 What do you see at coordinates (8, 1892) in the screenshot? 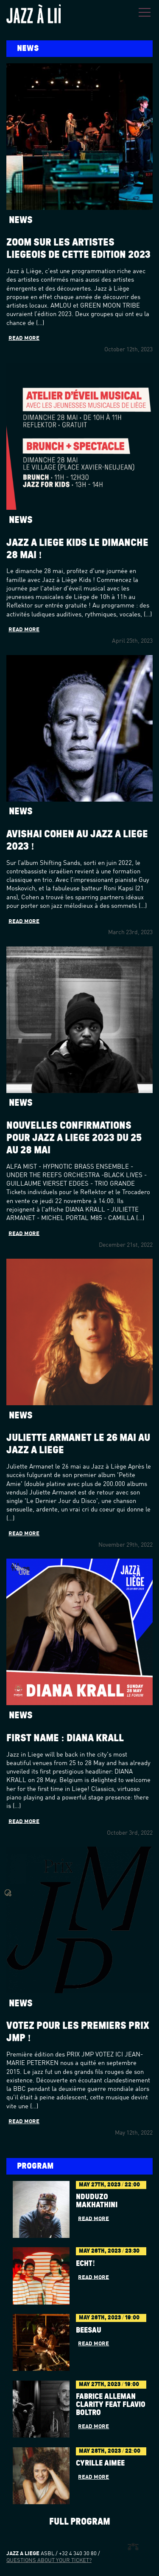
I see `access table tennis or ping pong game` at bounding box center [8, 1892].